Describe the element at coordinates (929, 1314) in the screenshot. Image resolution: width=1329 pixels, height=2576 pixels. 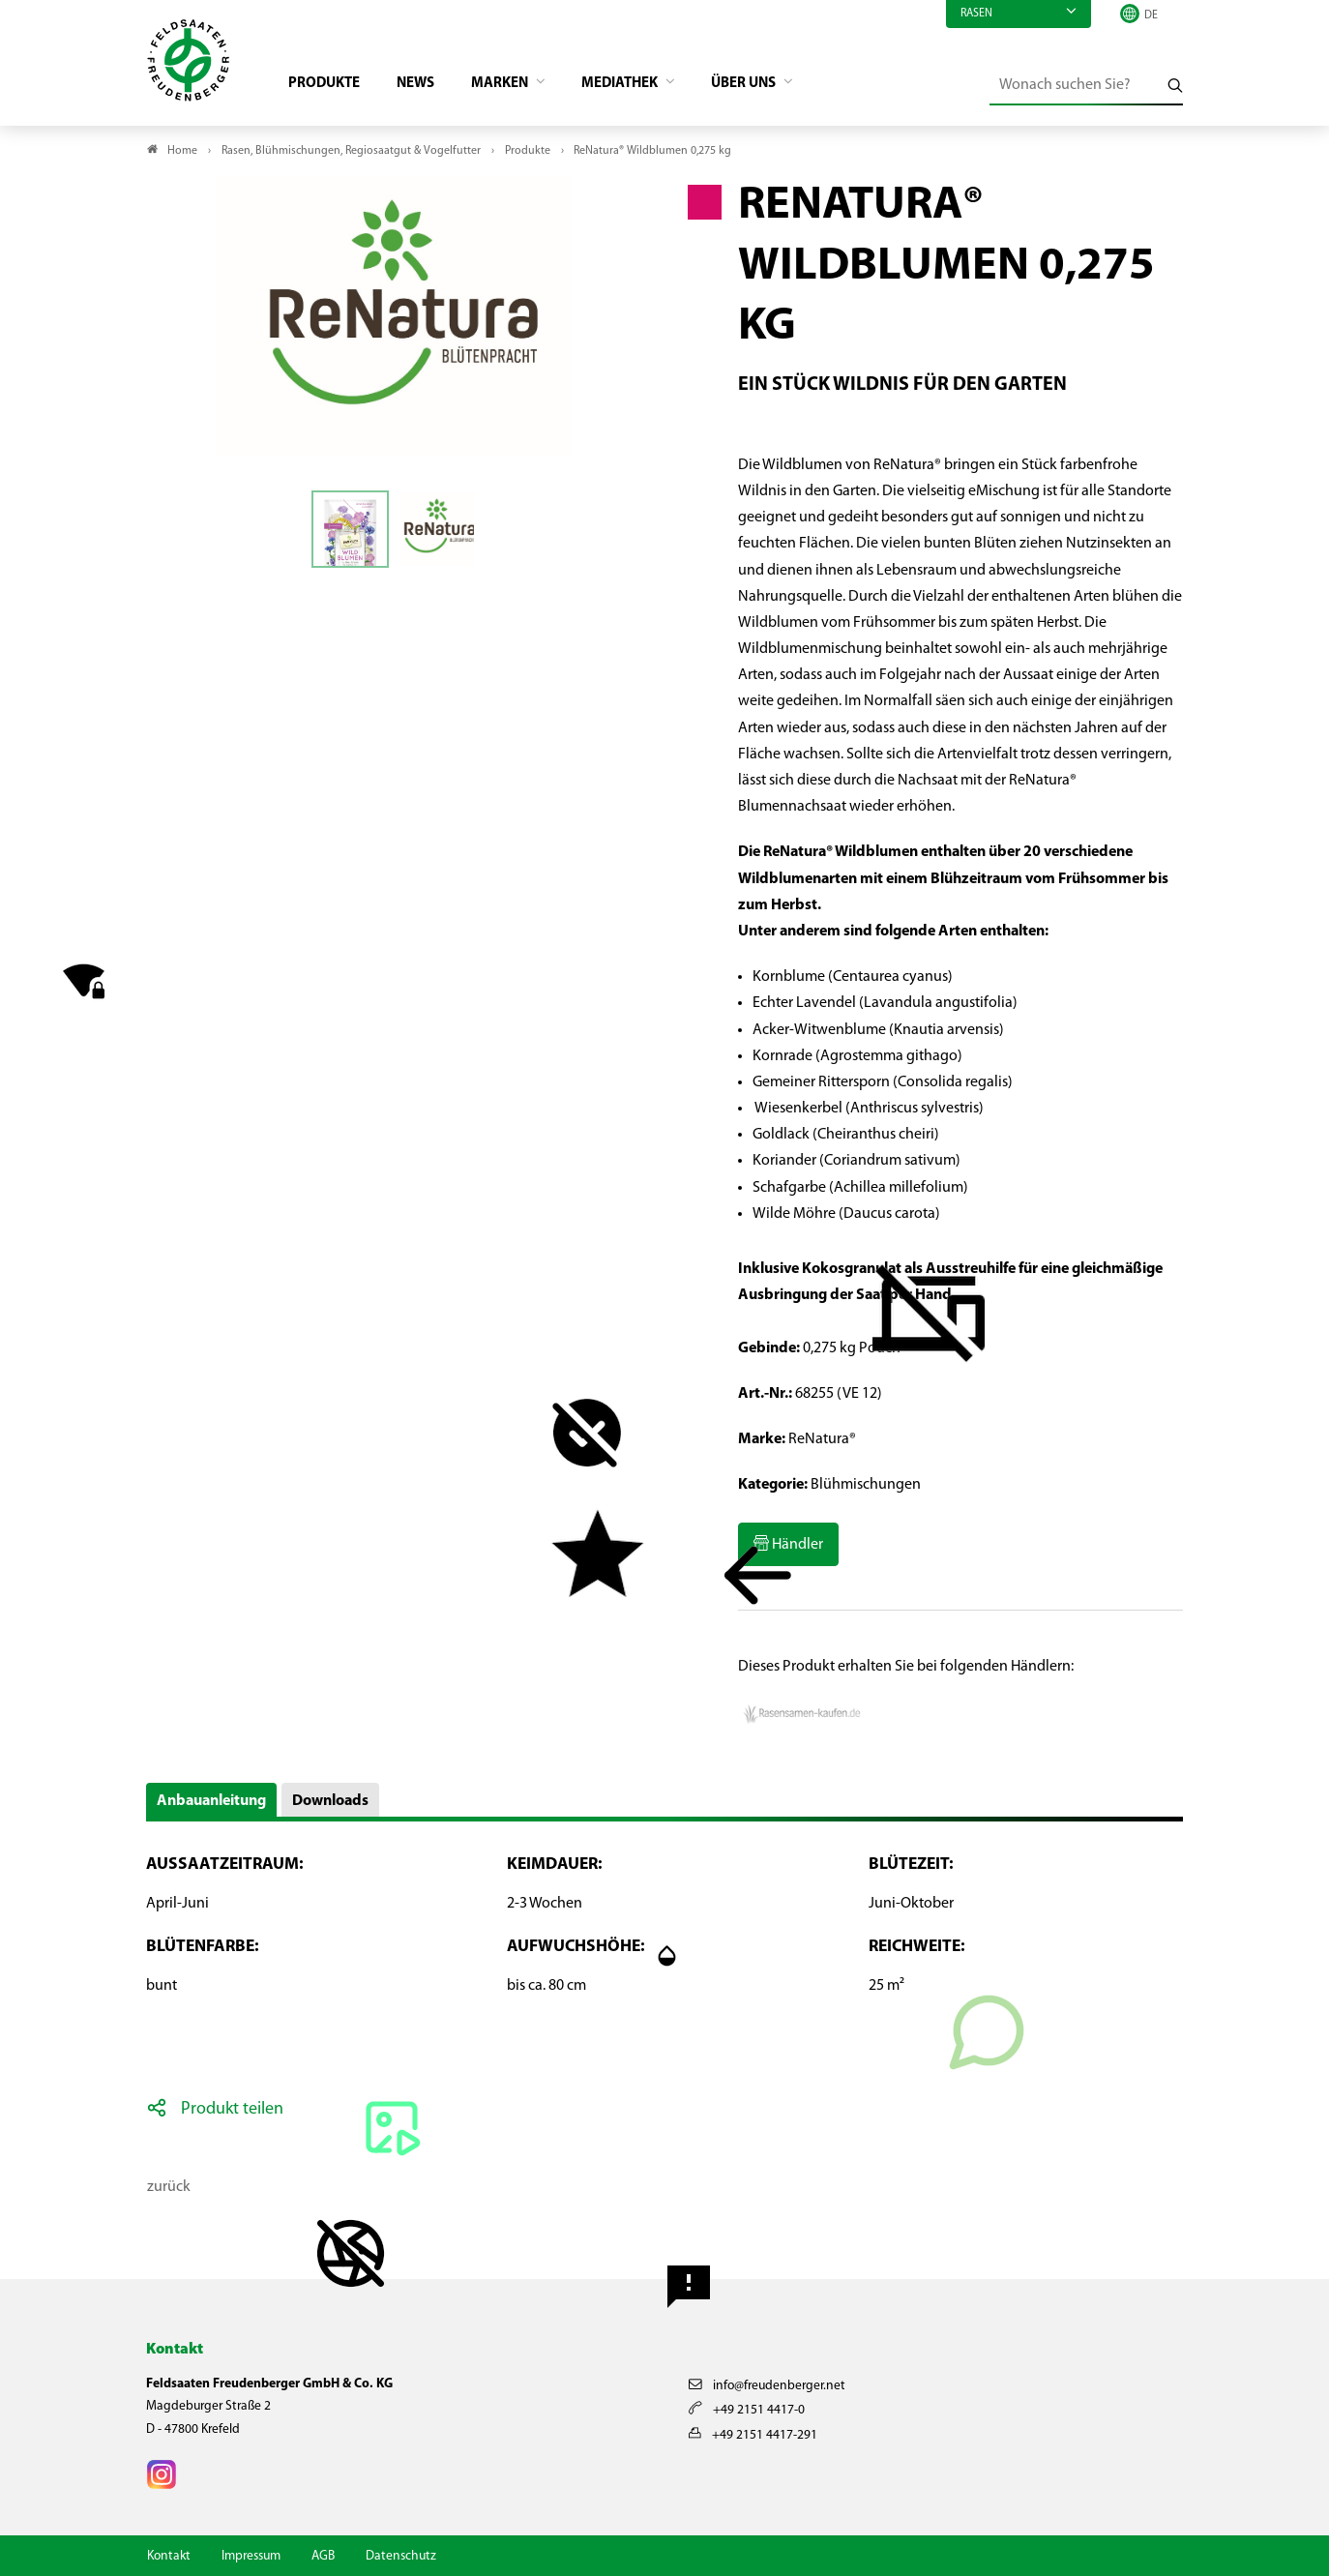
I see `device connection unavailable or disabled` at that location.